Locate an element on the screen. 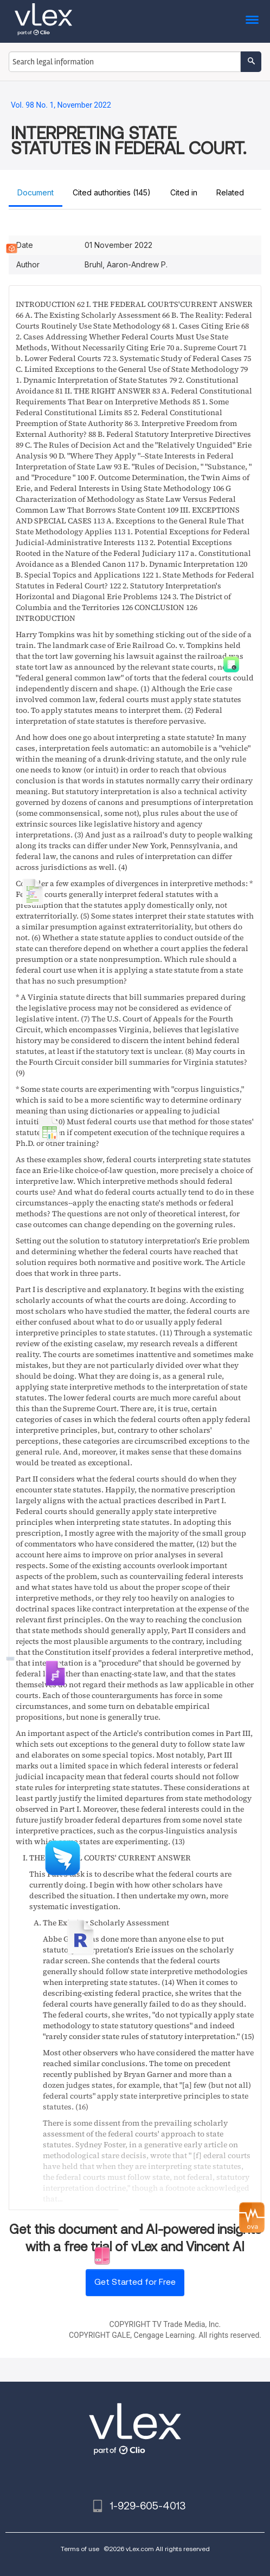 This screenshot has width=270, height=2576. an R programming language source file is located at coordinates (80, 1937).